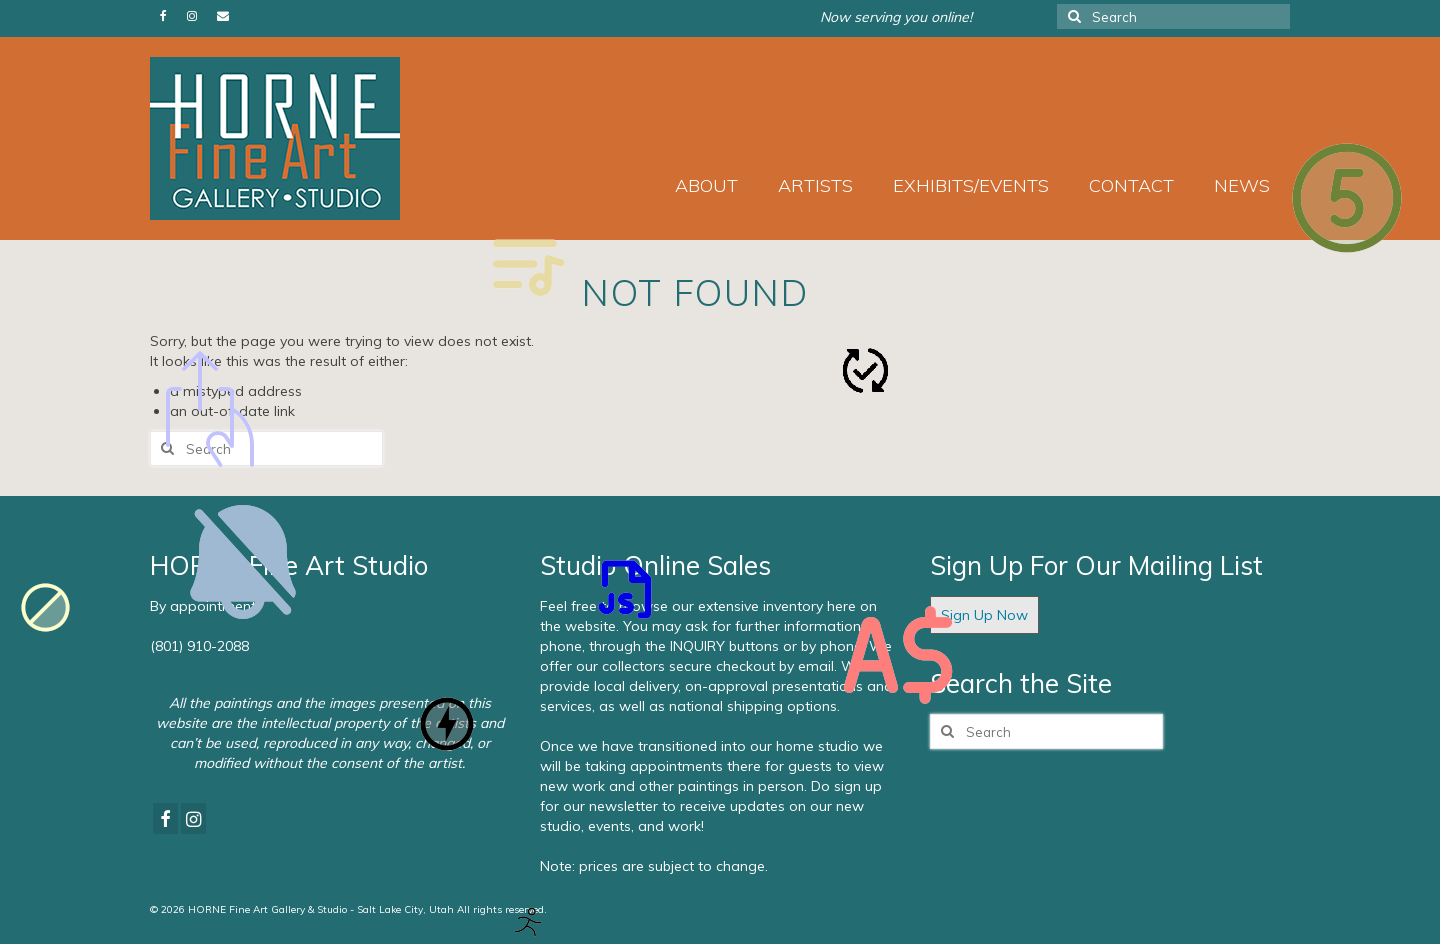  I want to click on mute notifications, so click(243, 562).